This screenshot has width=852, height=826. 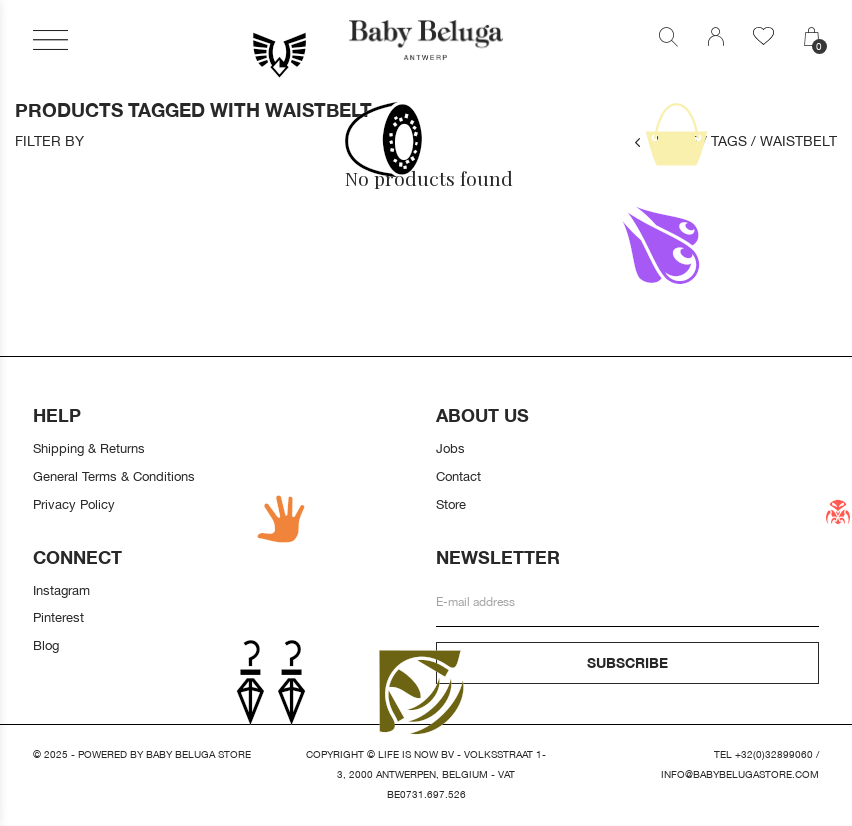 I want to click on view crystal earrings in inventory, so click(x=271, y=681).